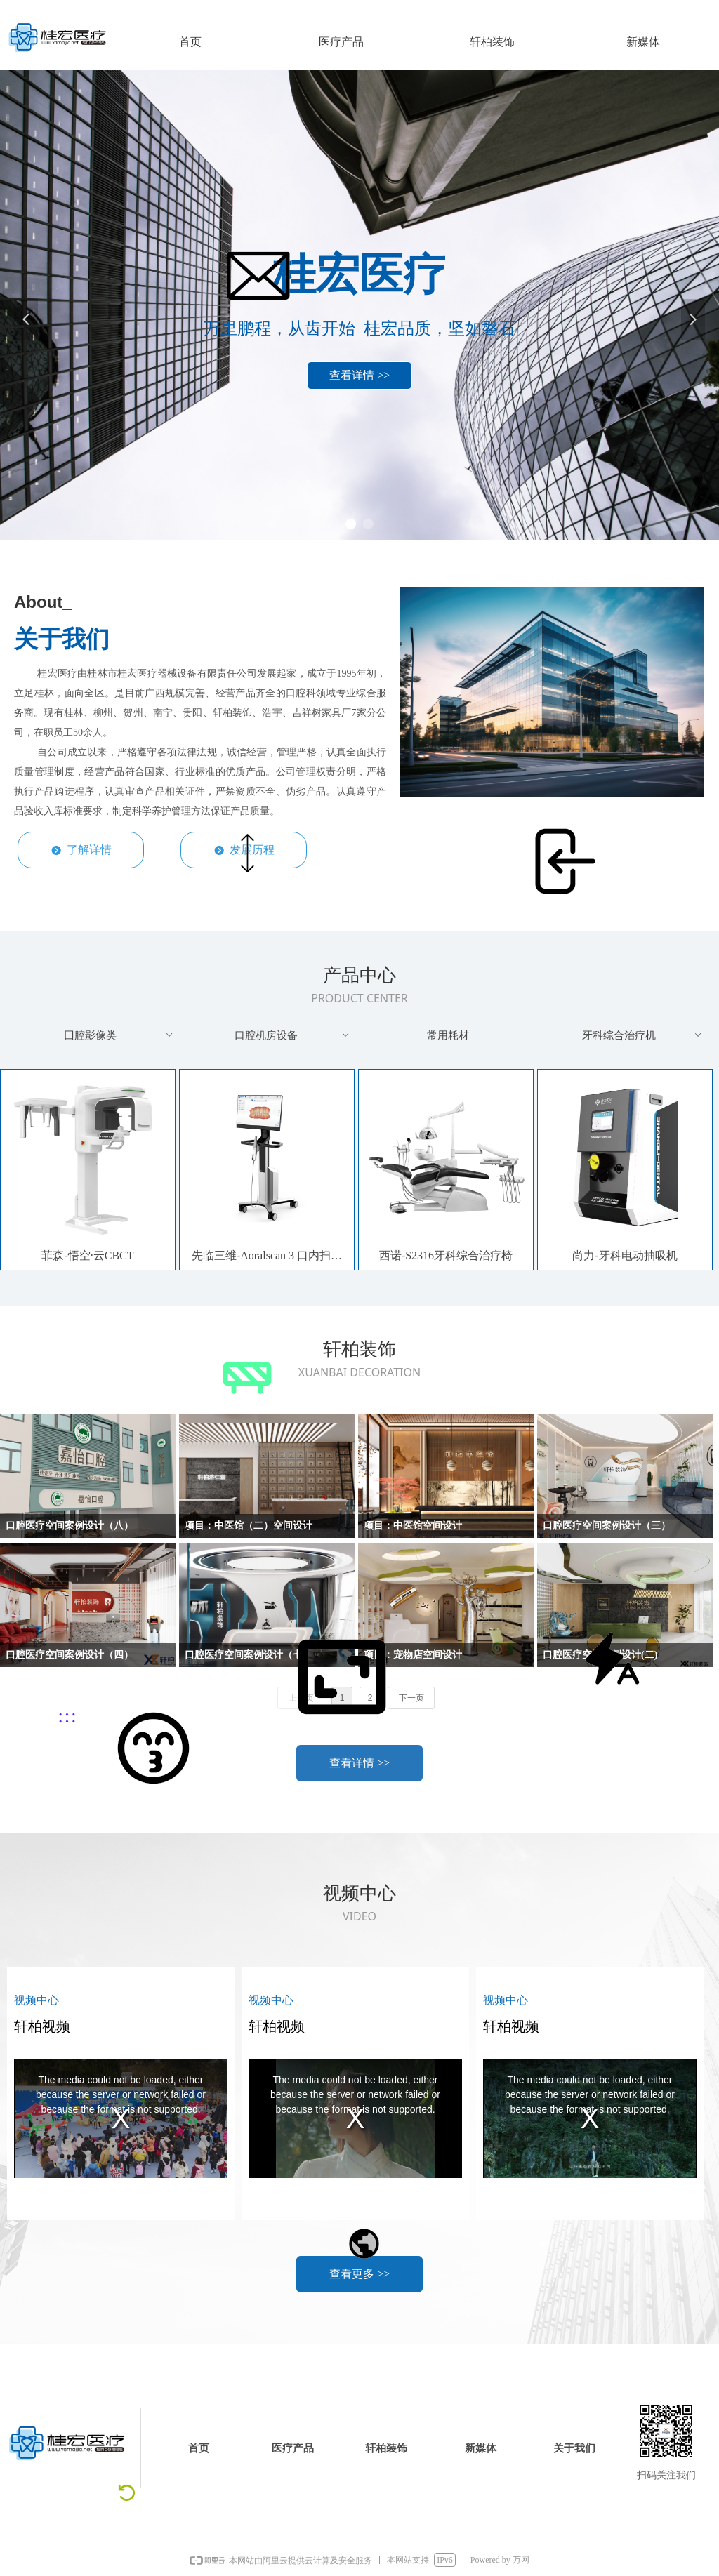 This screenshot has width=719, height=2576. What do you see at coordinates (364, 2243) in the screenshot?
I see `indicates public or global visibility` at bounding box center [364, 2243].